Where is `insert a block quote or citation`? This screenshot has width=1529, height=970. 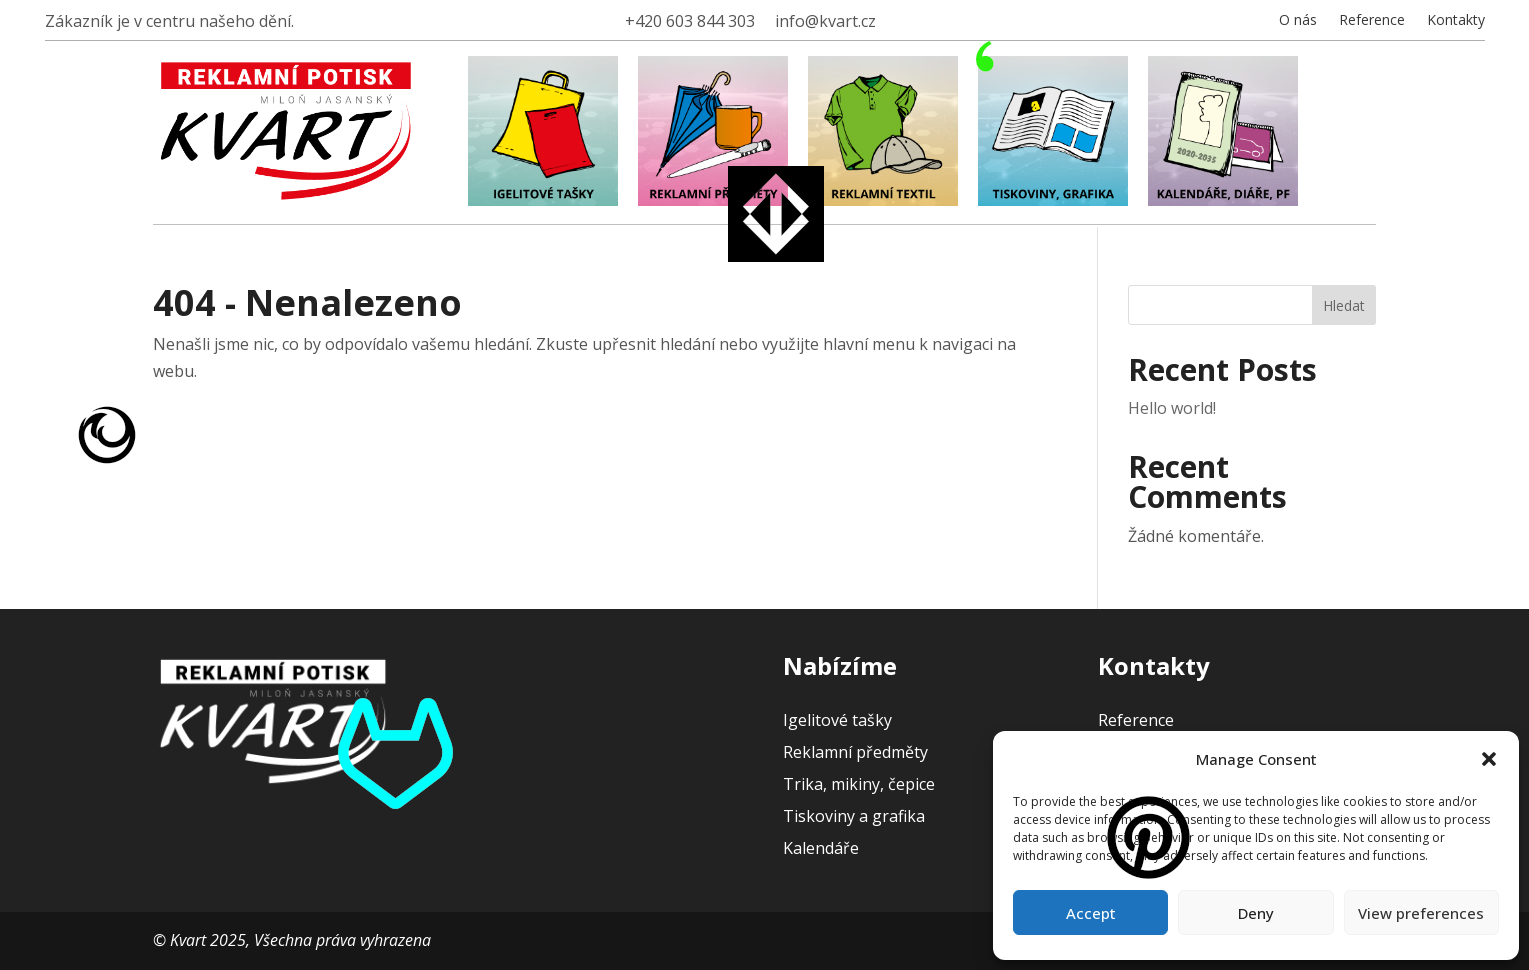 insert a block quote or citation is located at coordinates (985, 57).